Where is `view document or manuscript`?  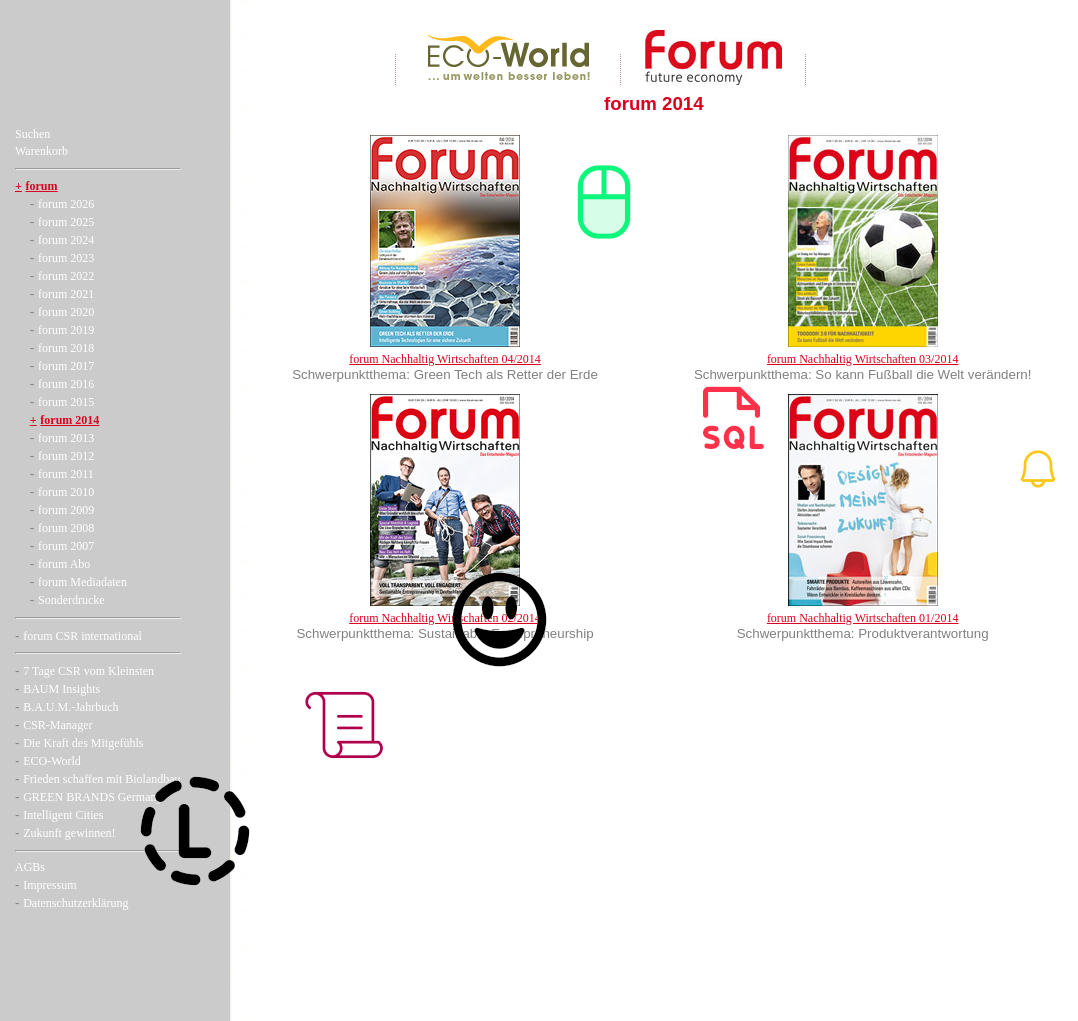 view document or manuscript is located at coordinates (347, 725).